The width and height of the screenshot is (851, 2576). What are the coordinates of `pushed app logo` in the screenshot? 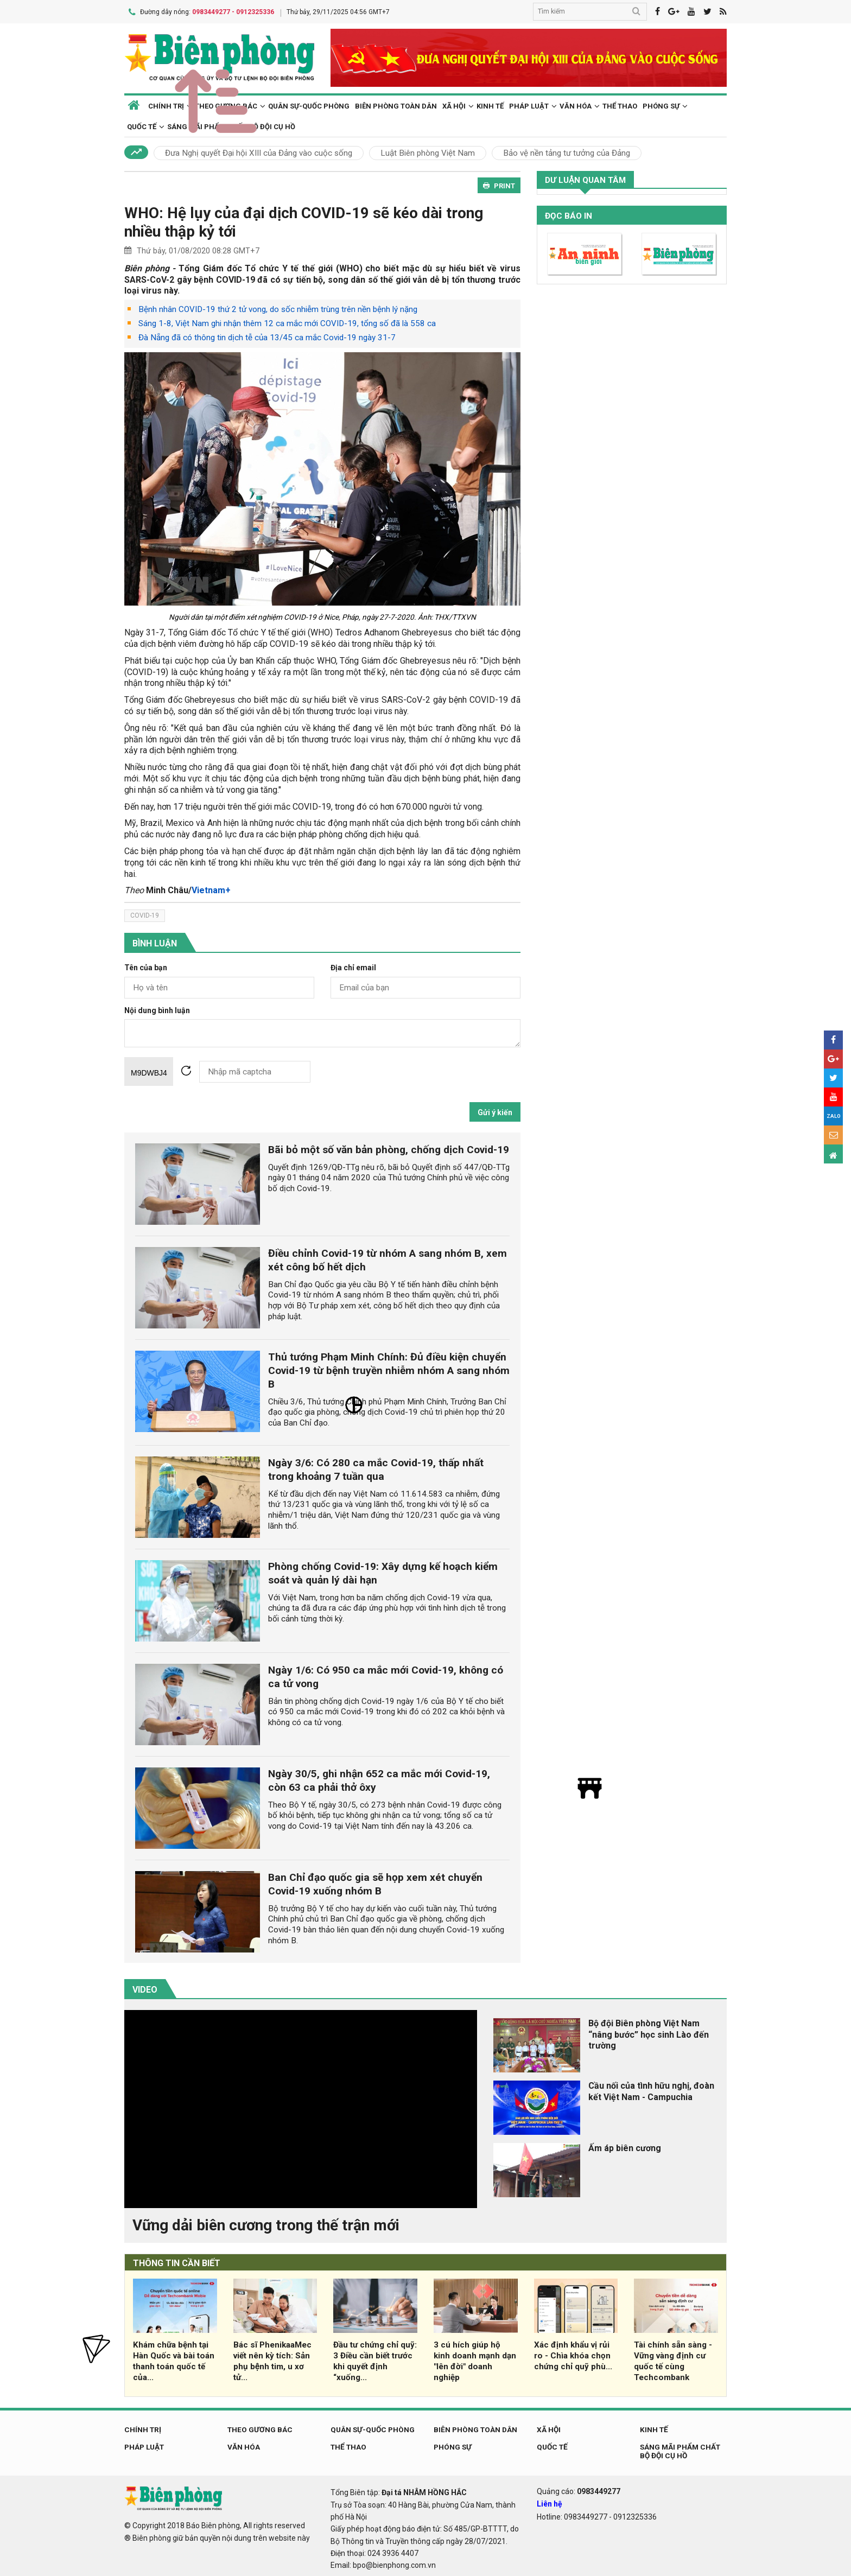 It's located at (96, 2349).